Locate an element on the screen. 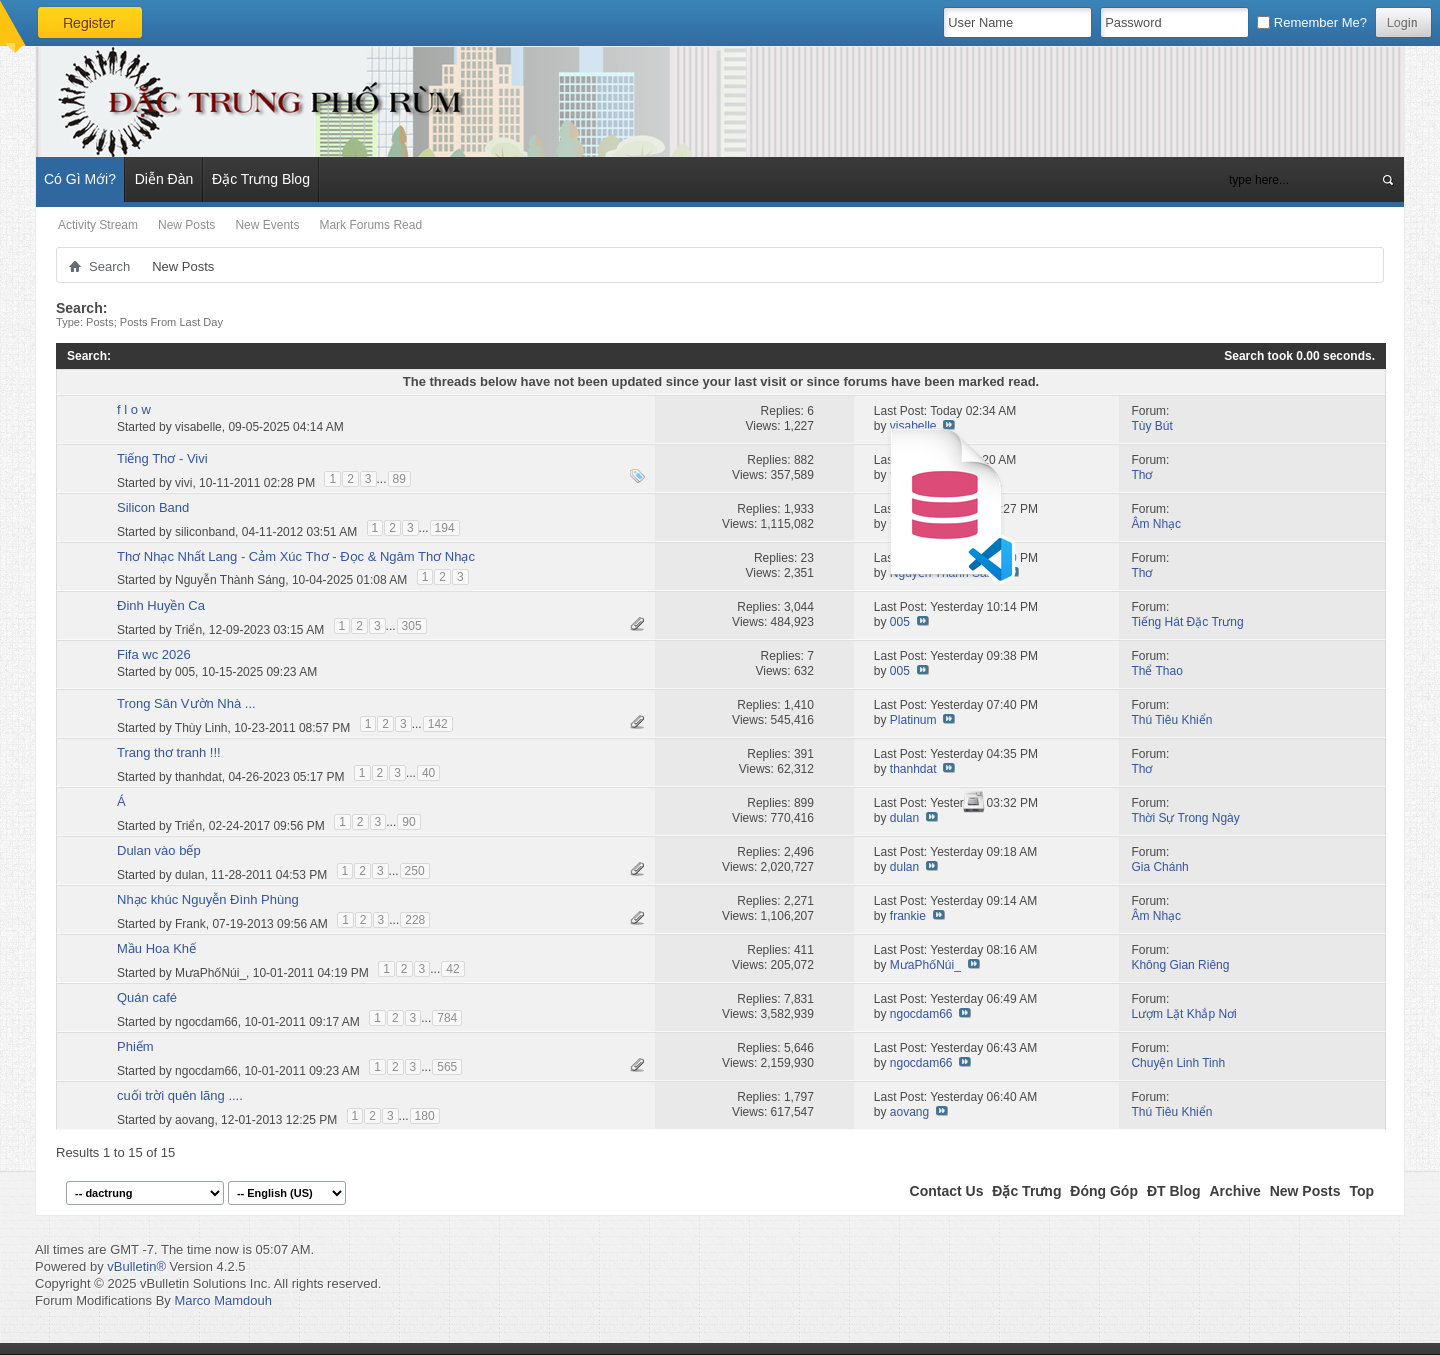  open sql database file in Visual Studio Code is located at coordinates (946, 505).